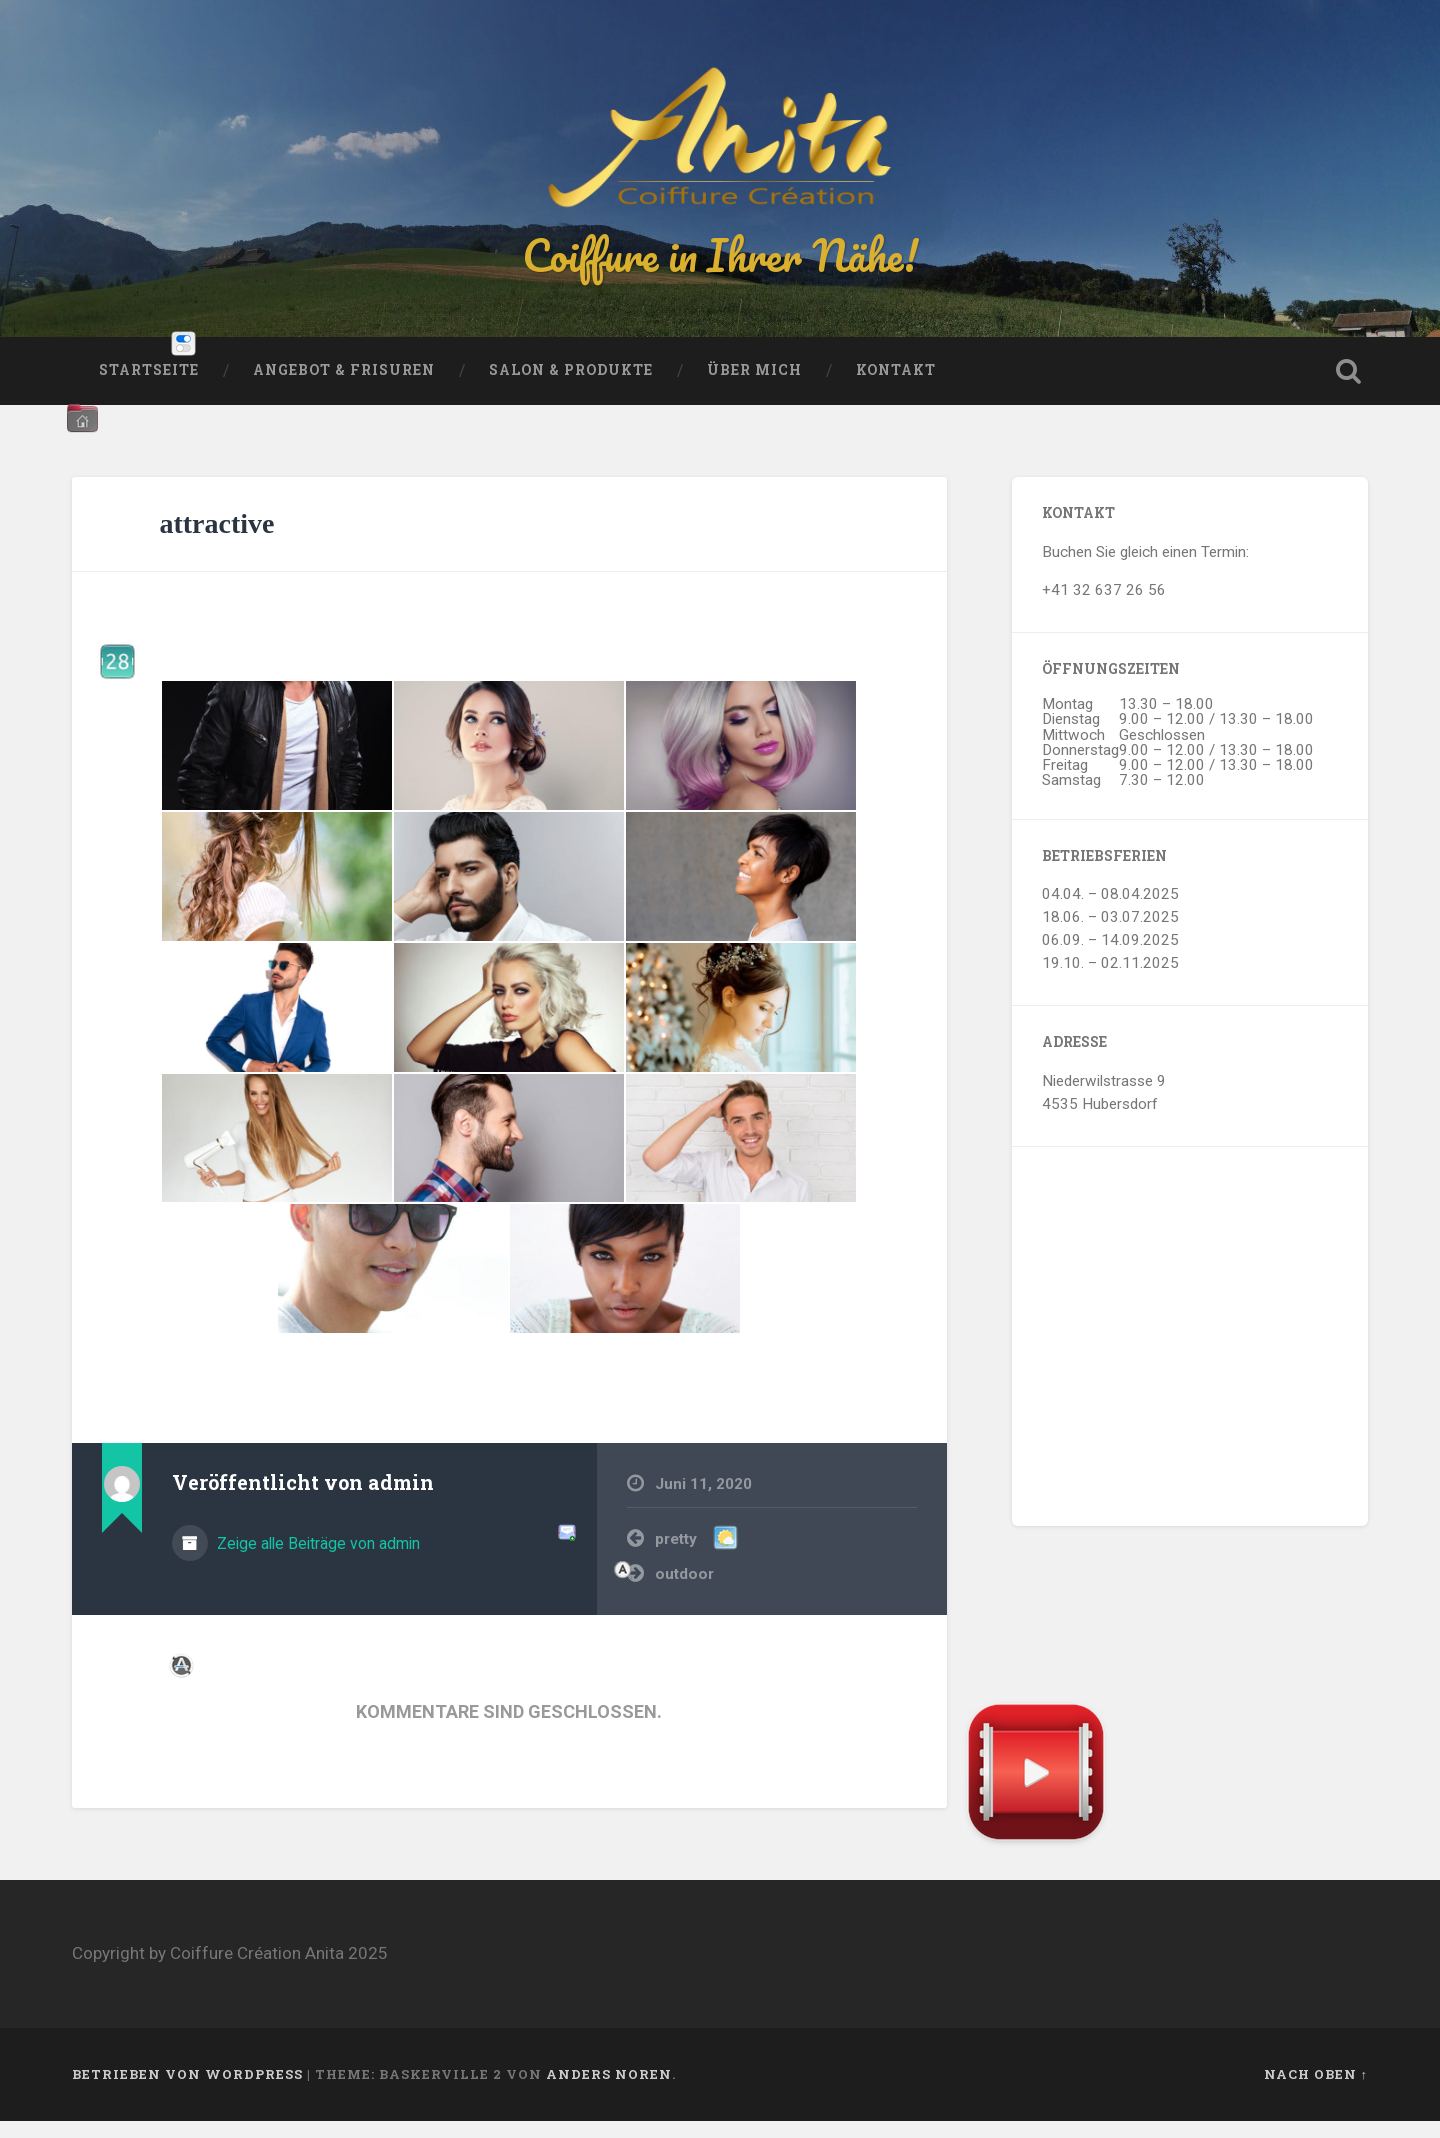 This screenshot has width=1440, height=2138. I want to click on open desktop preferences or settings, so click(183, 343).